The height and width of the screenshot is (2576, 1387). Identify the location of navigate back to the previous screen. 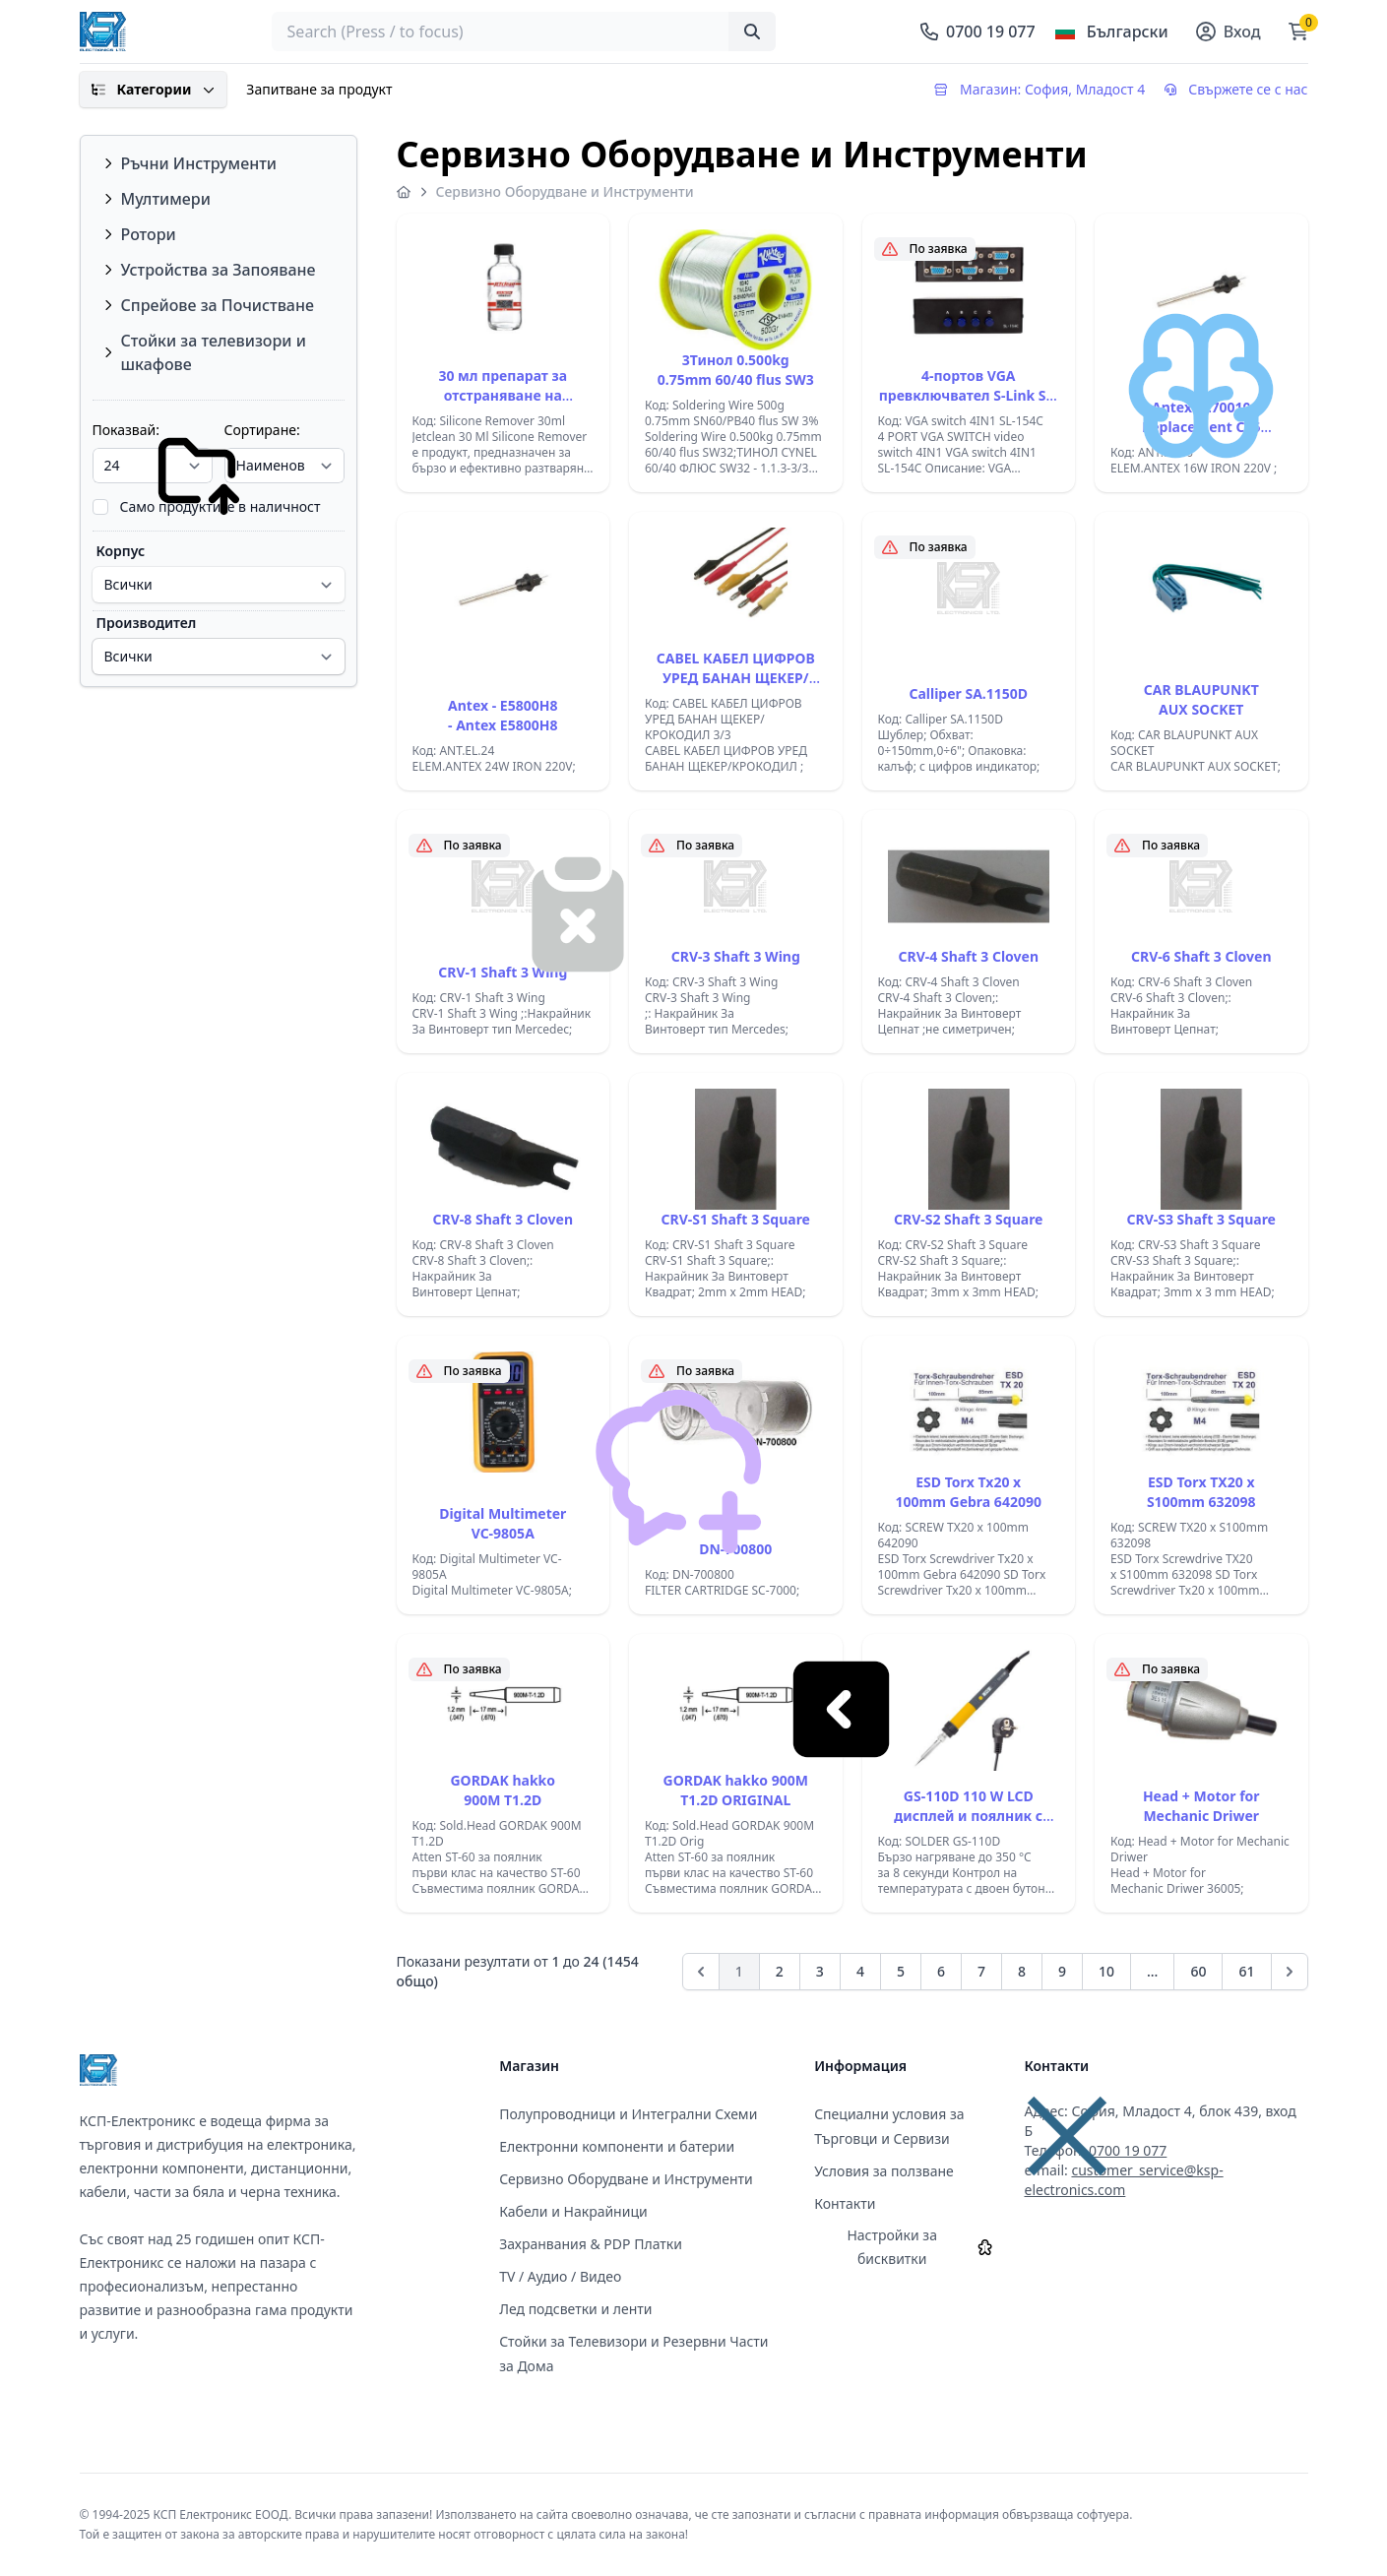
(841, 1709).